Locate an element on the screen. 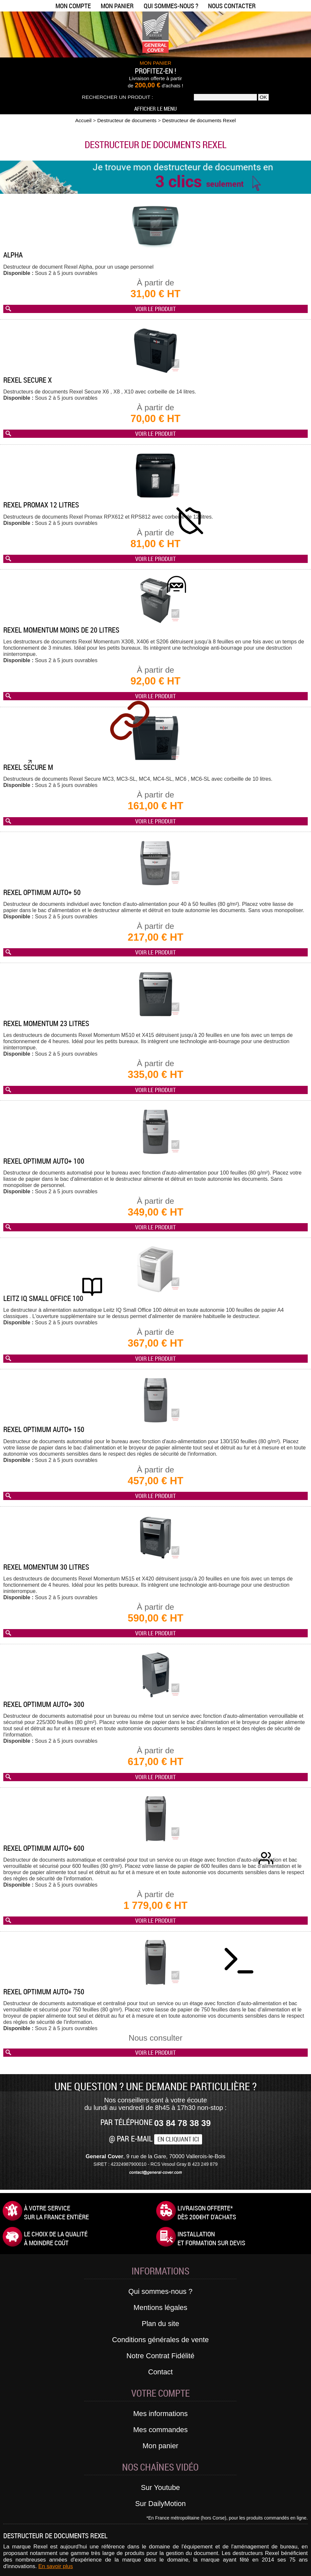 The height and width of the screenshot is (2576, 311). open the command line or terminal is located at coordinates (239, 1960).